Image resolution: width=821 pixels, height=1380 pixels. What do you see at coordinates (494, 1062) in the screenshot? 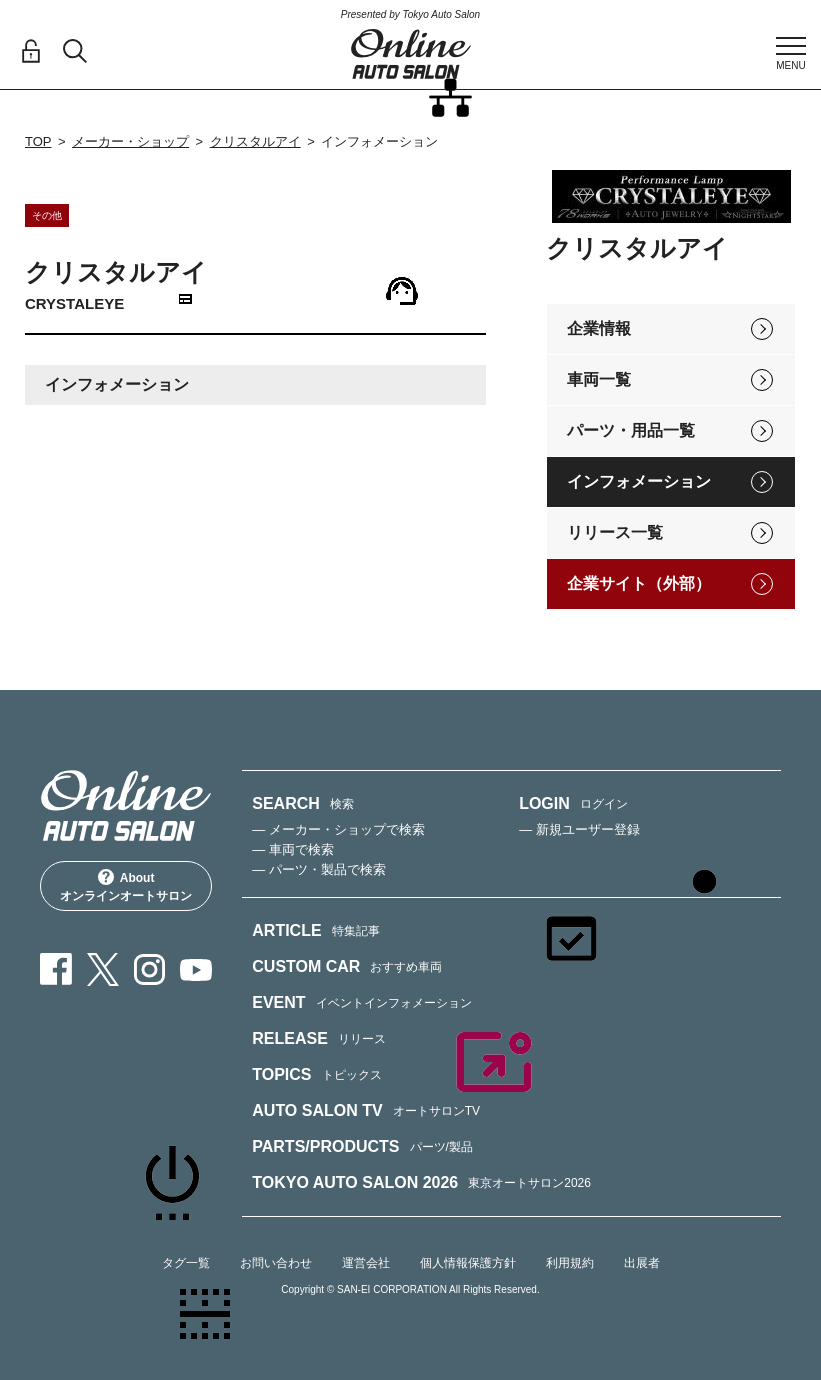
I see `pin this item to quick access` at bounding box center [494, 1062].